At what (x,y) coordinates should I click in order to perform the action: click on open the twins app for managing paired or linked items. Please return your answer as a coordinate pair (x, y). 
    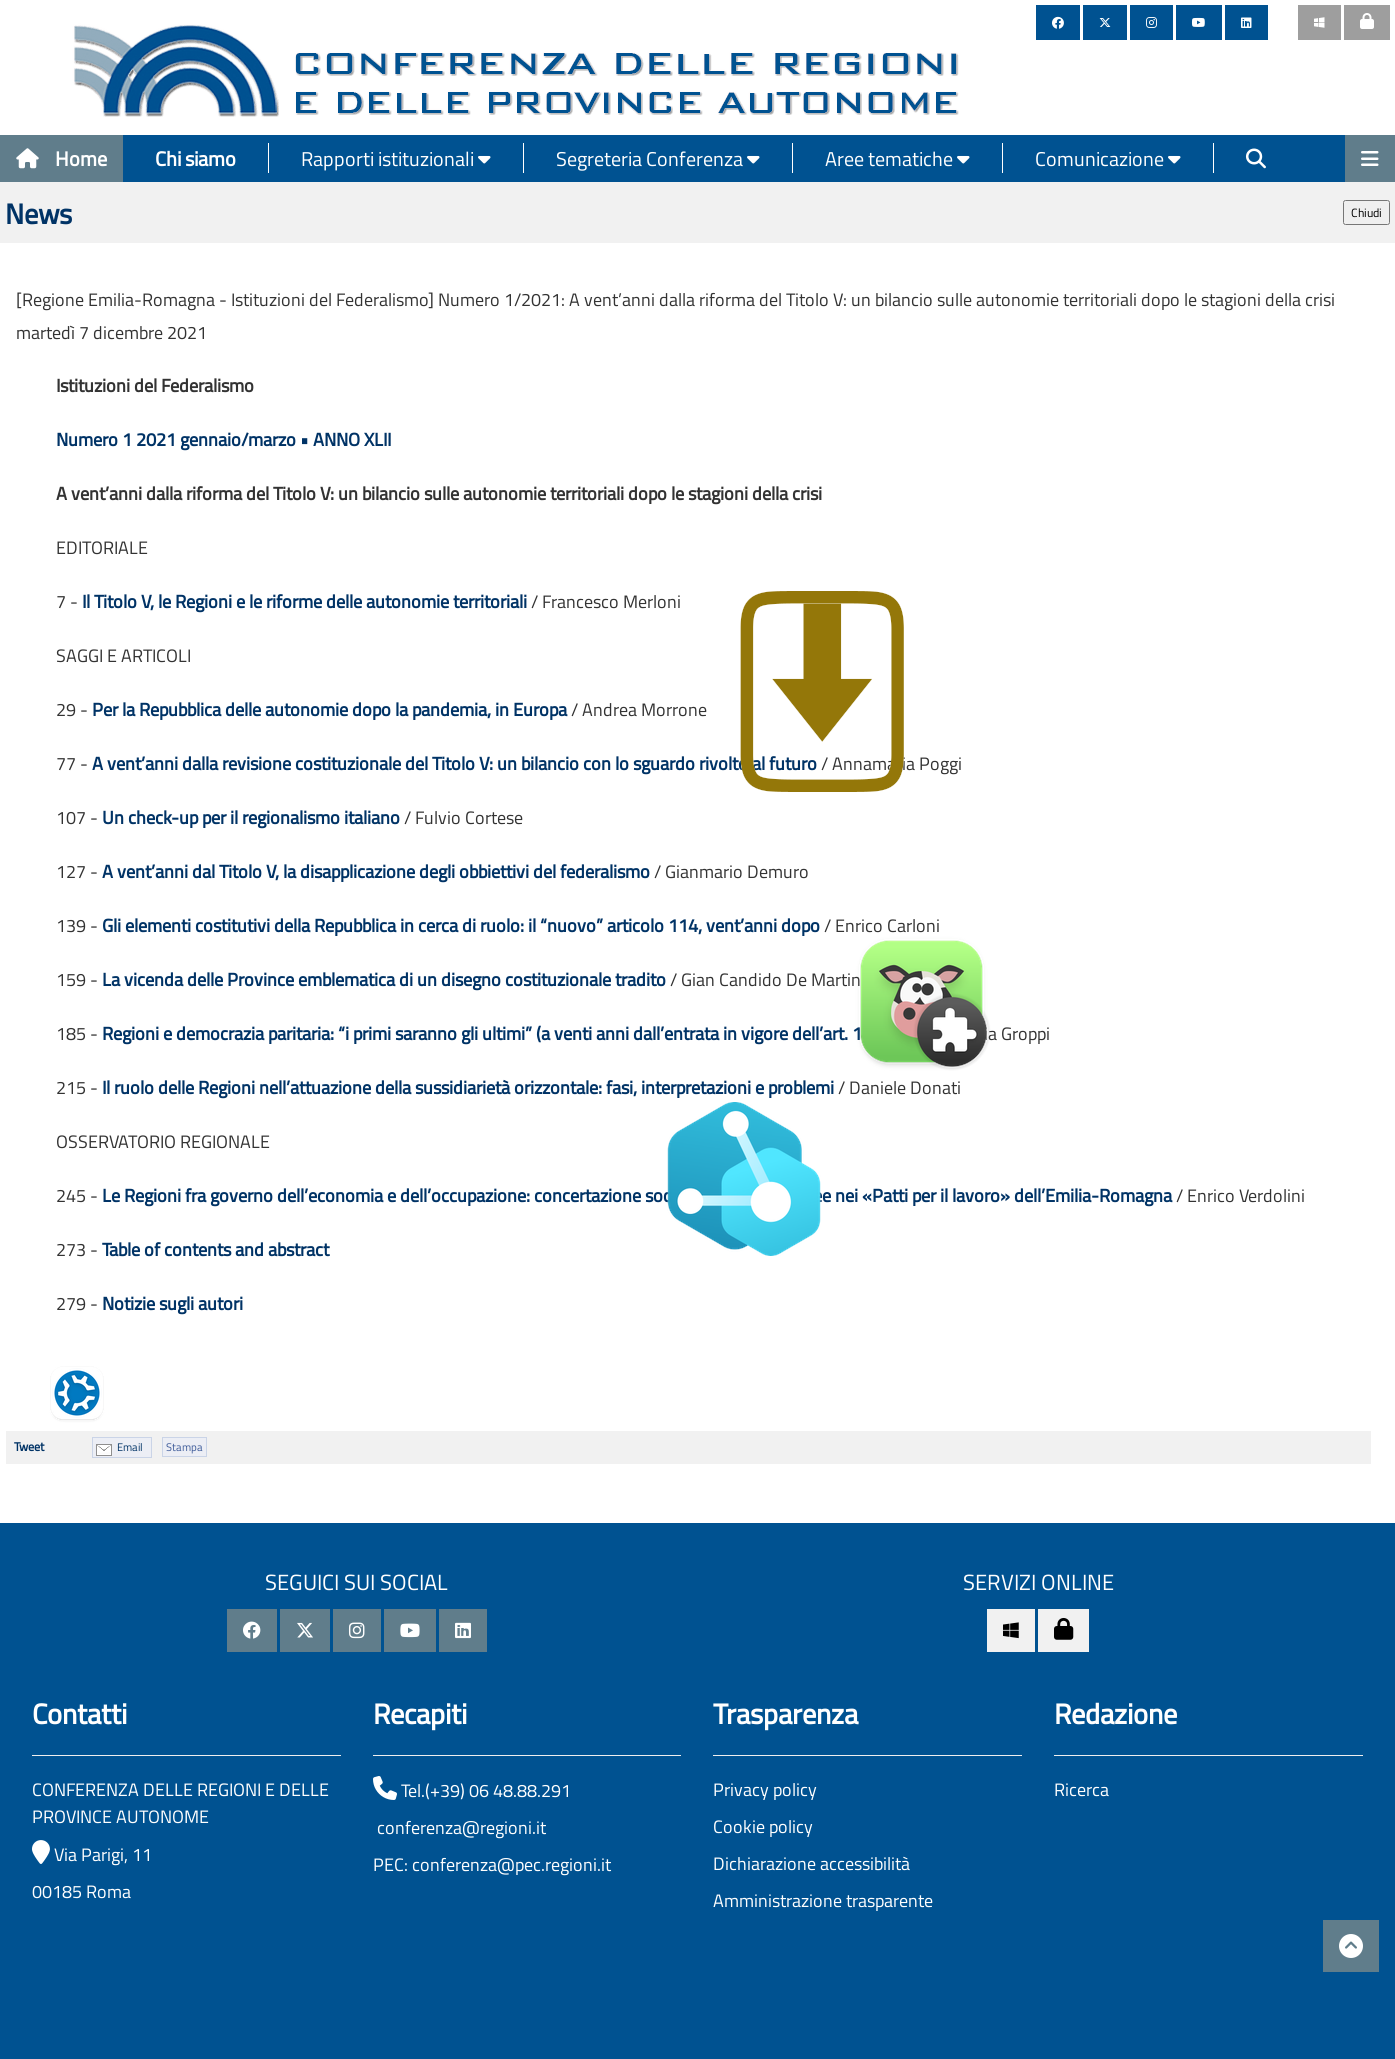
    Looking at the image, I should click on (744, 1179).